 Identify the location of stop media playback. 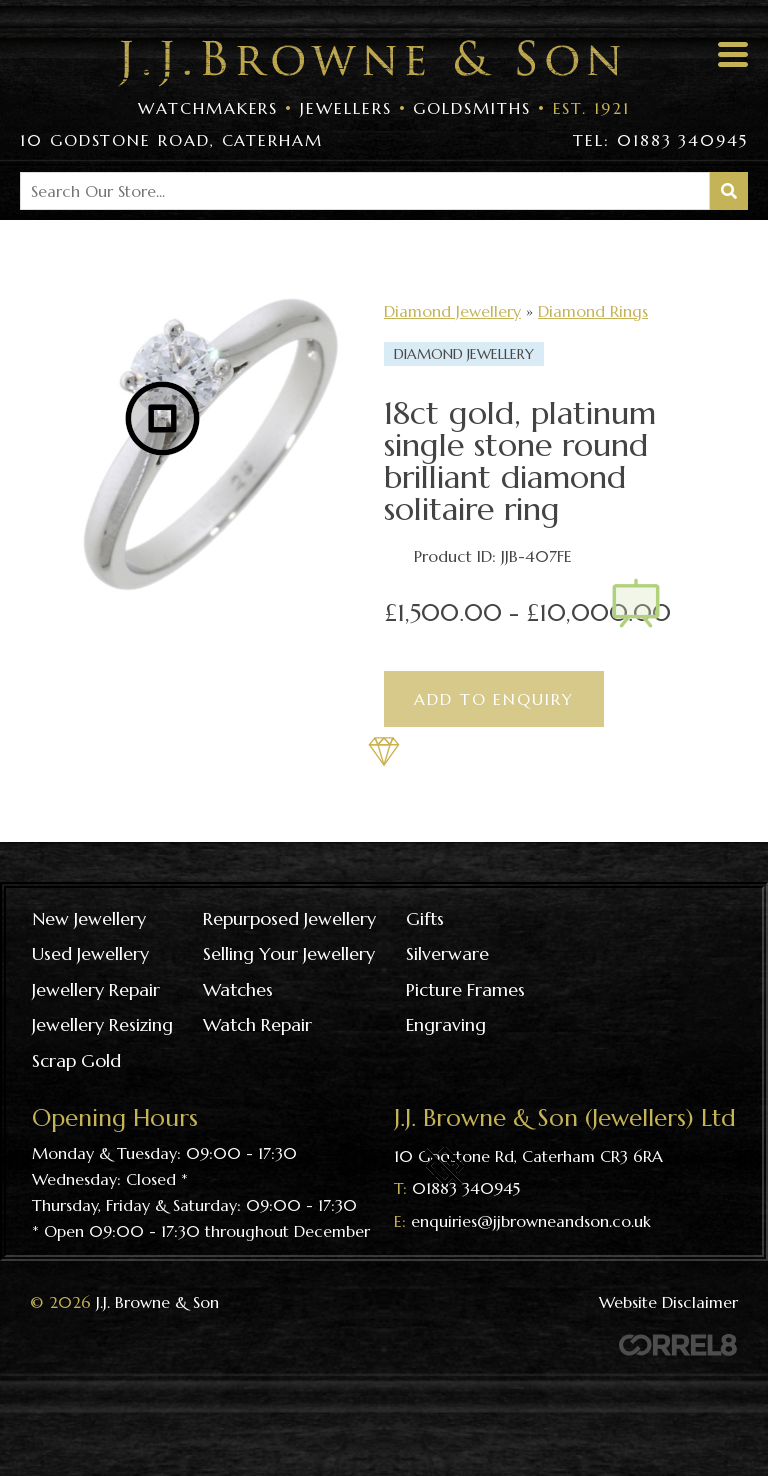
(162, 418).